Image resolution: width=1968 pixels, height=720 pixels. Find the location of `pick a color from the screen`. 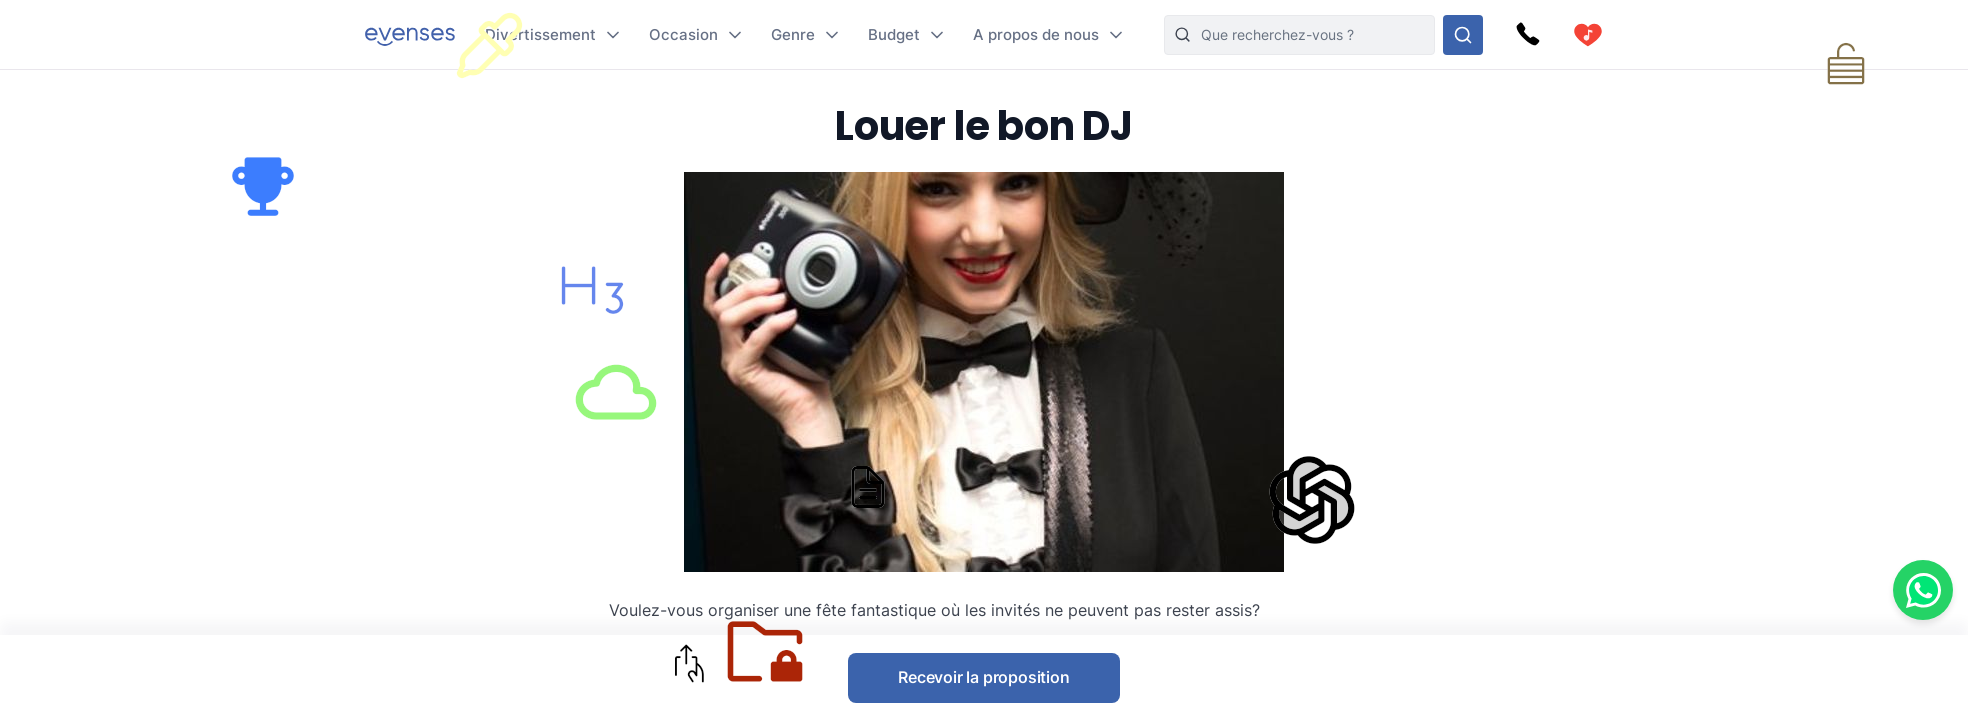

pick a color from the screen is located at coordinates (489, 45).